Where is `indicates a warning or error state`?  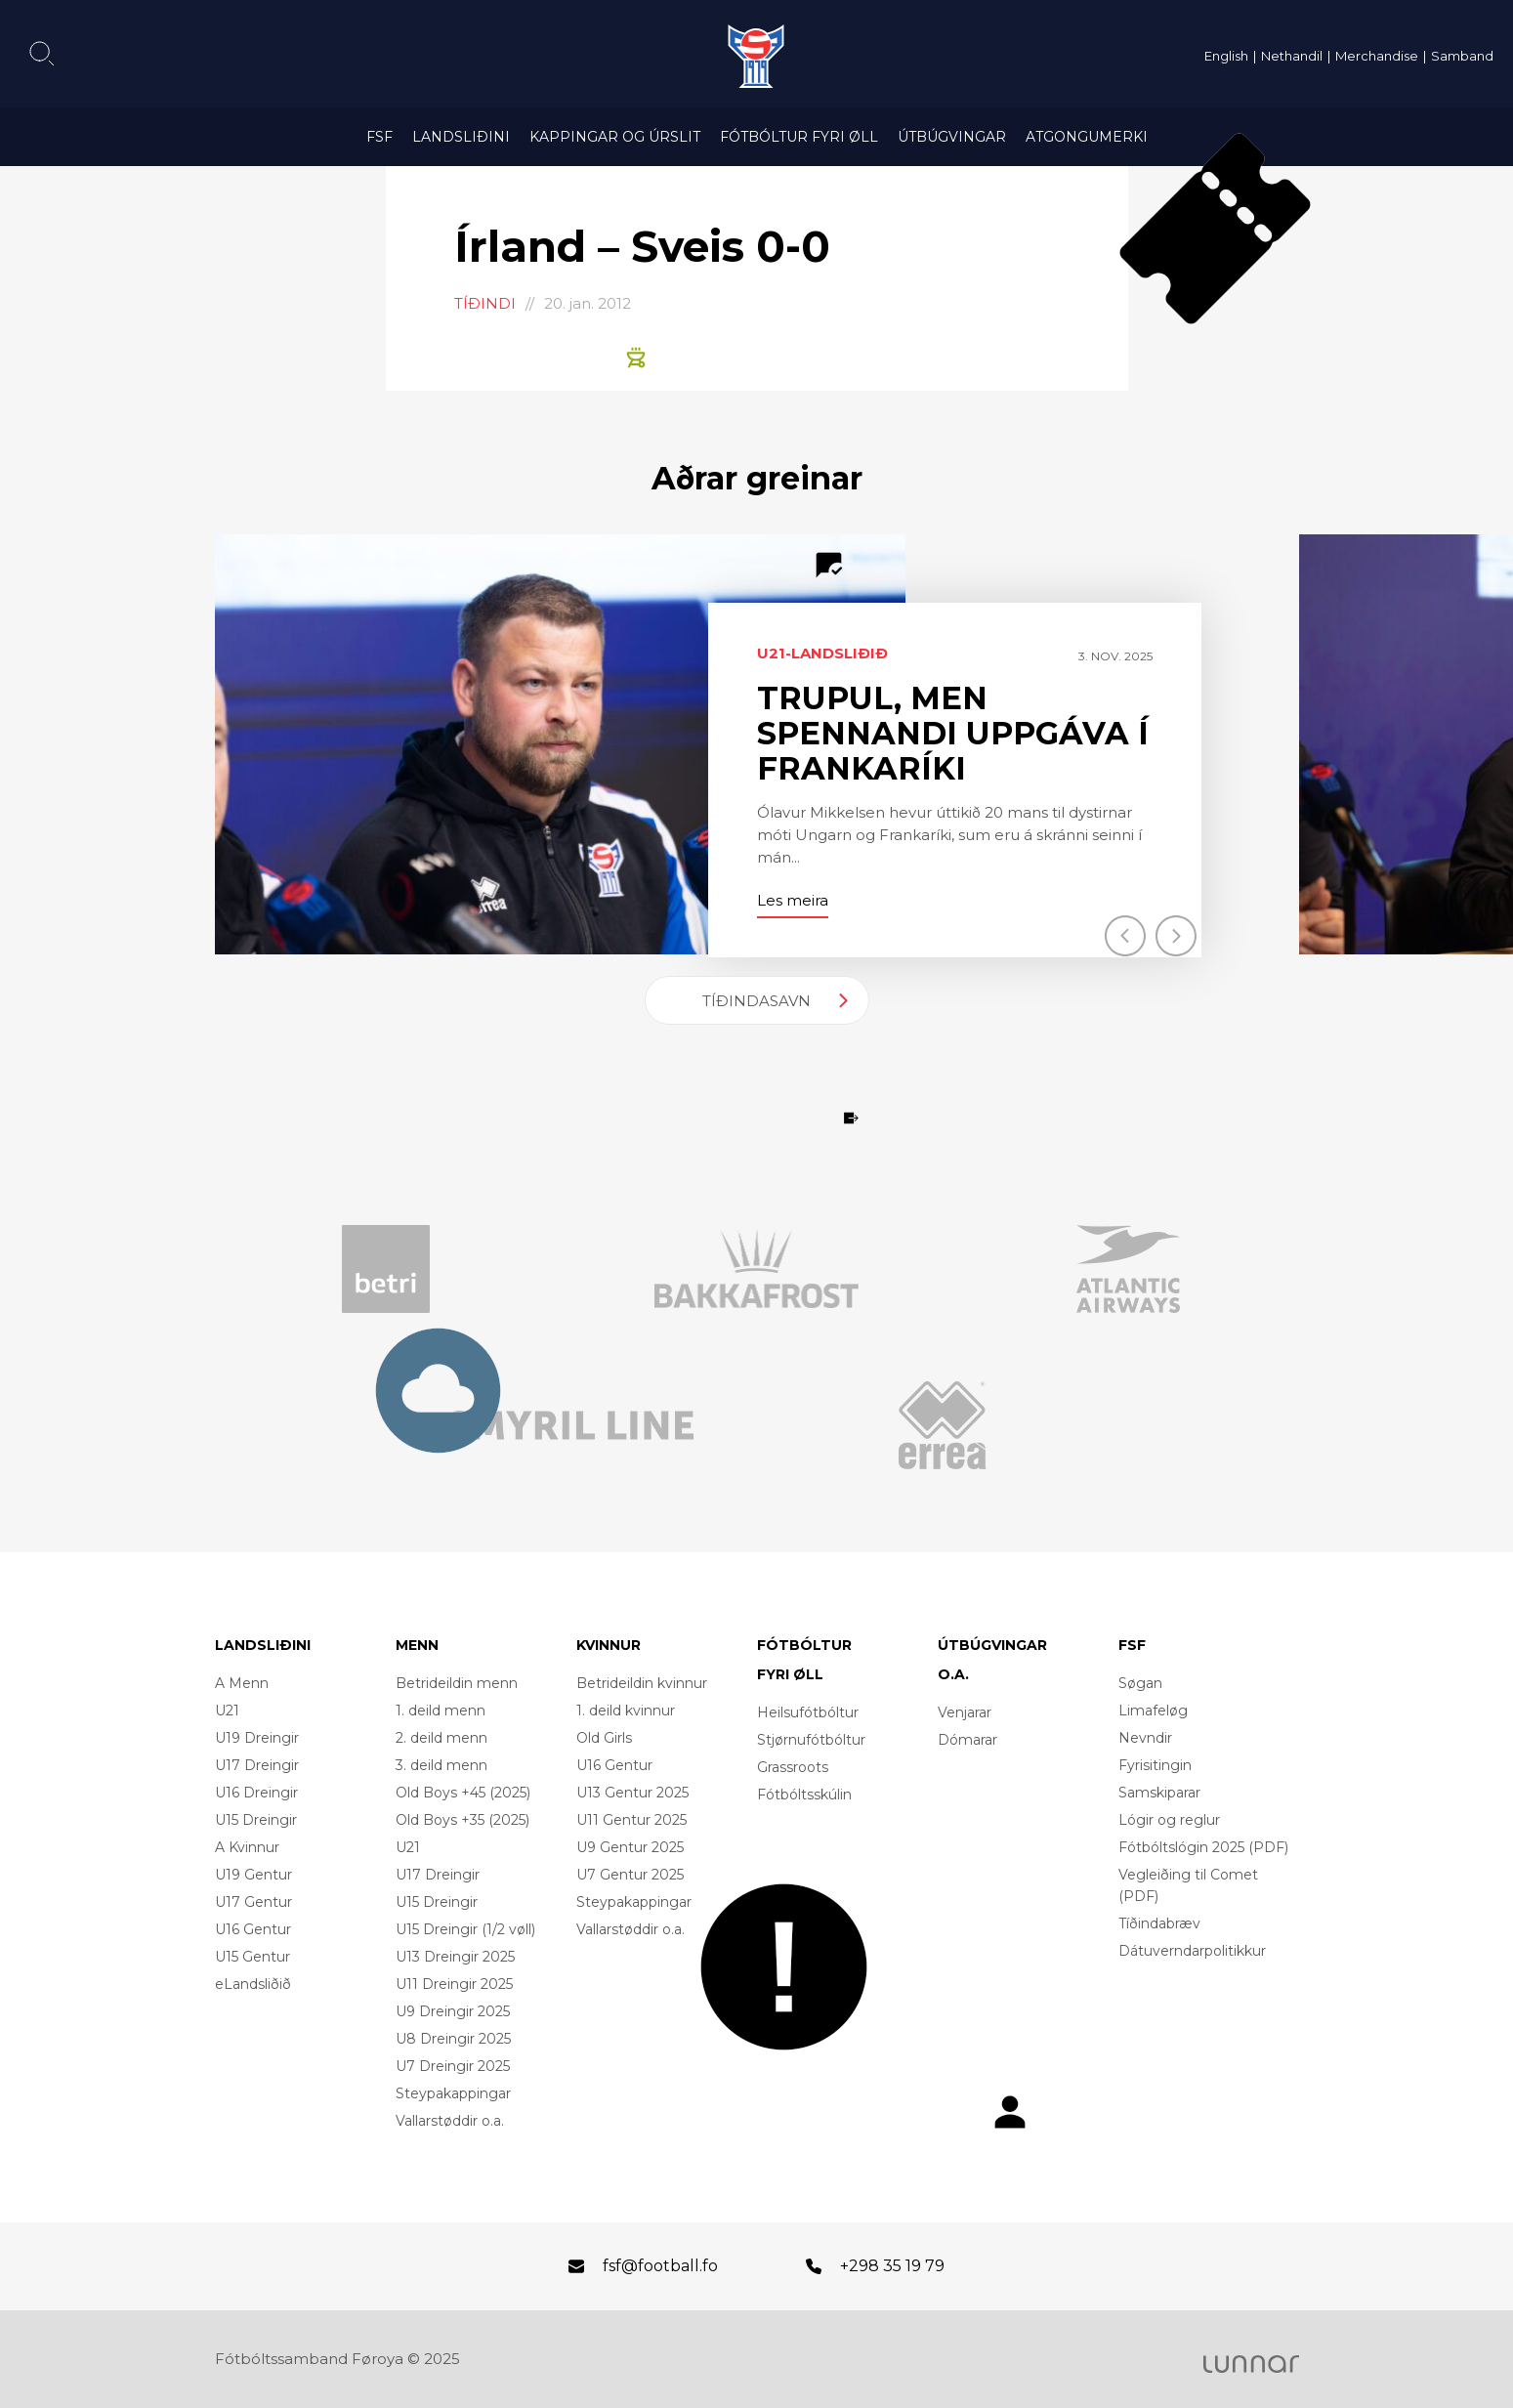 indicates a warning or error state is located at coordinates (783, 1966).